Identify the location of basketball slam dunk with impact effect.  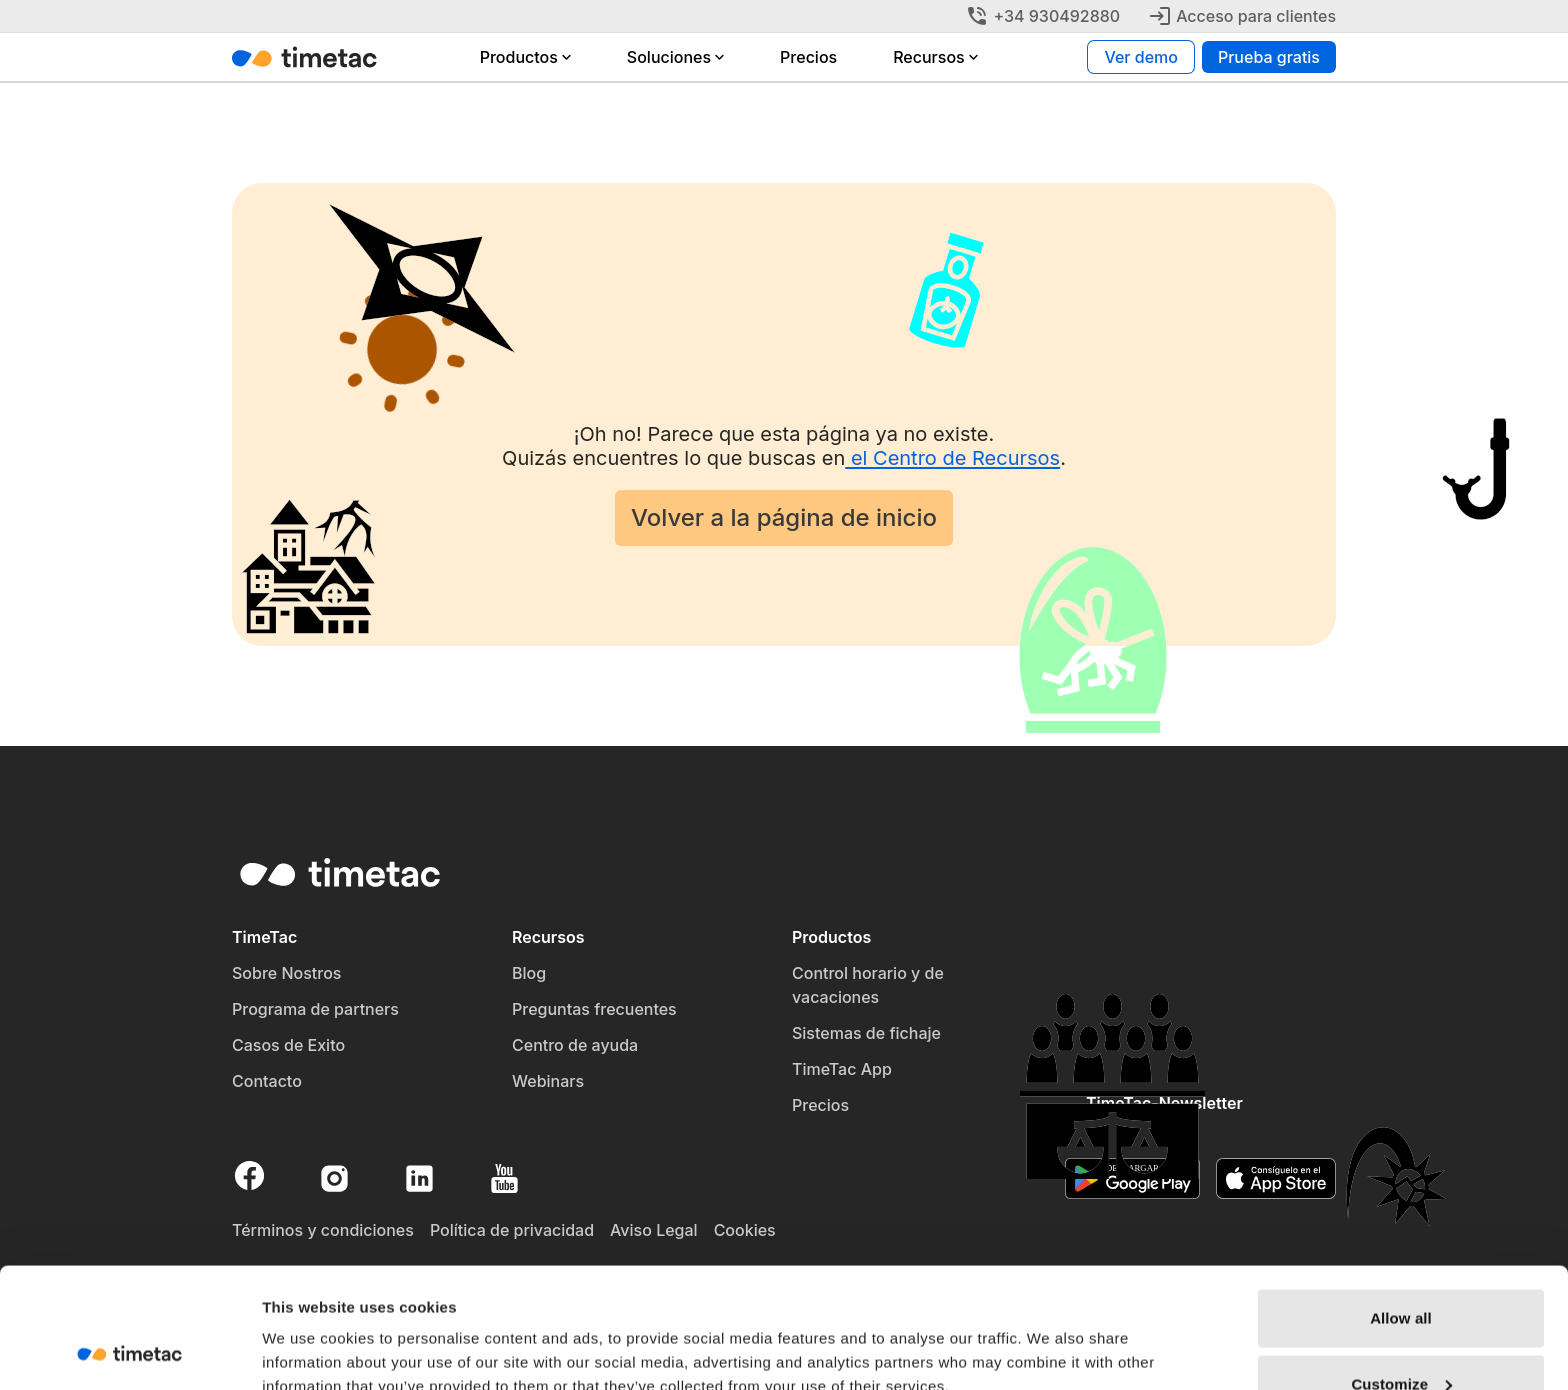
(1395, 1176).